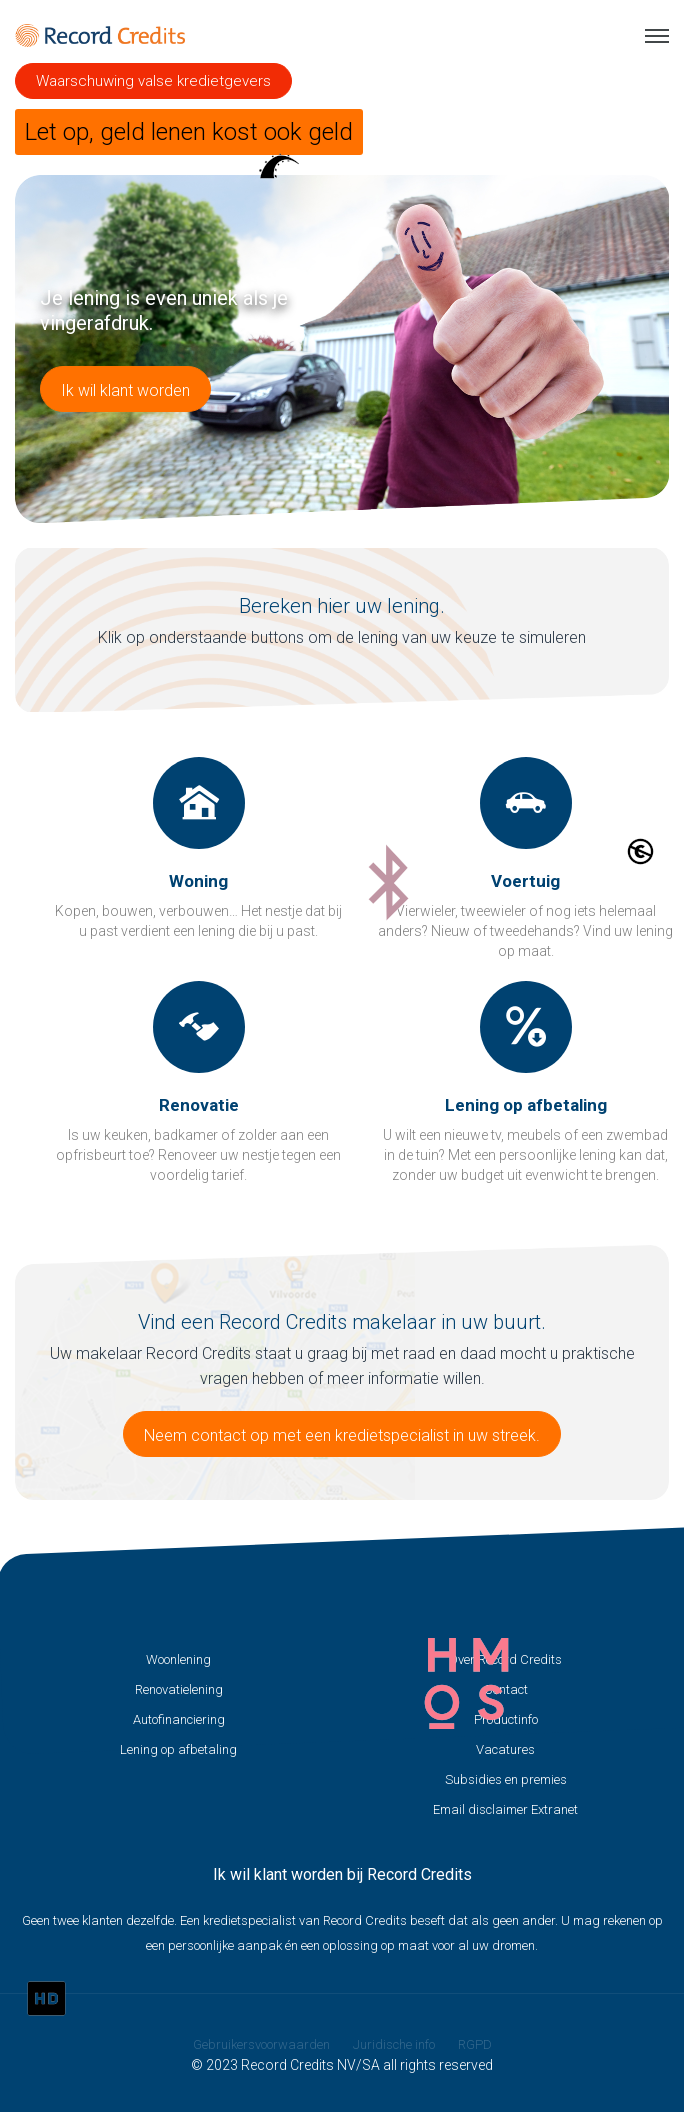  Describe the element at coordinates (388, 882) in the screenshot. I see `bluetooth connectivity status` at that location.